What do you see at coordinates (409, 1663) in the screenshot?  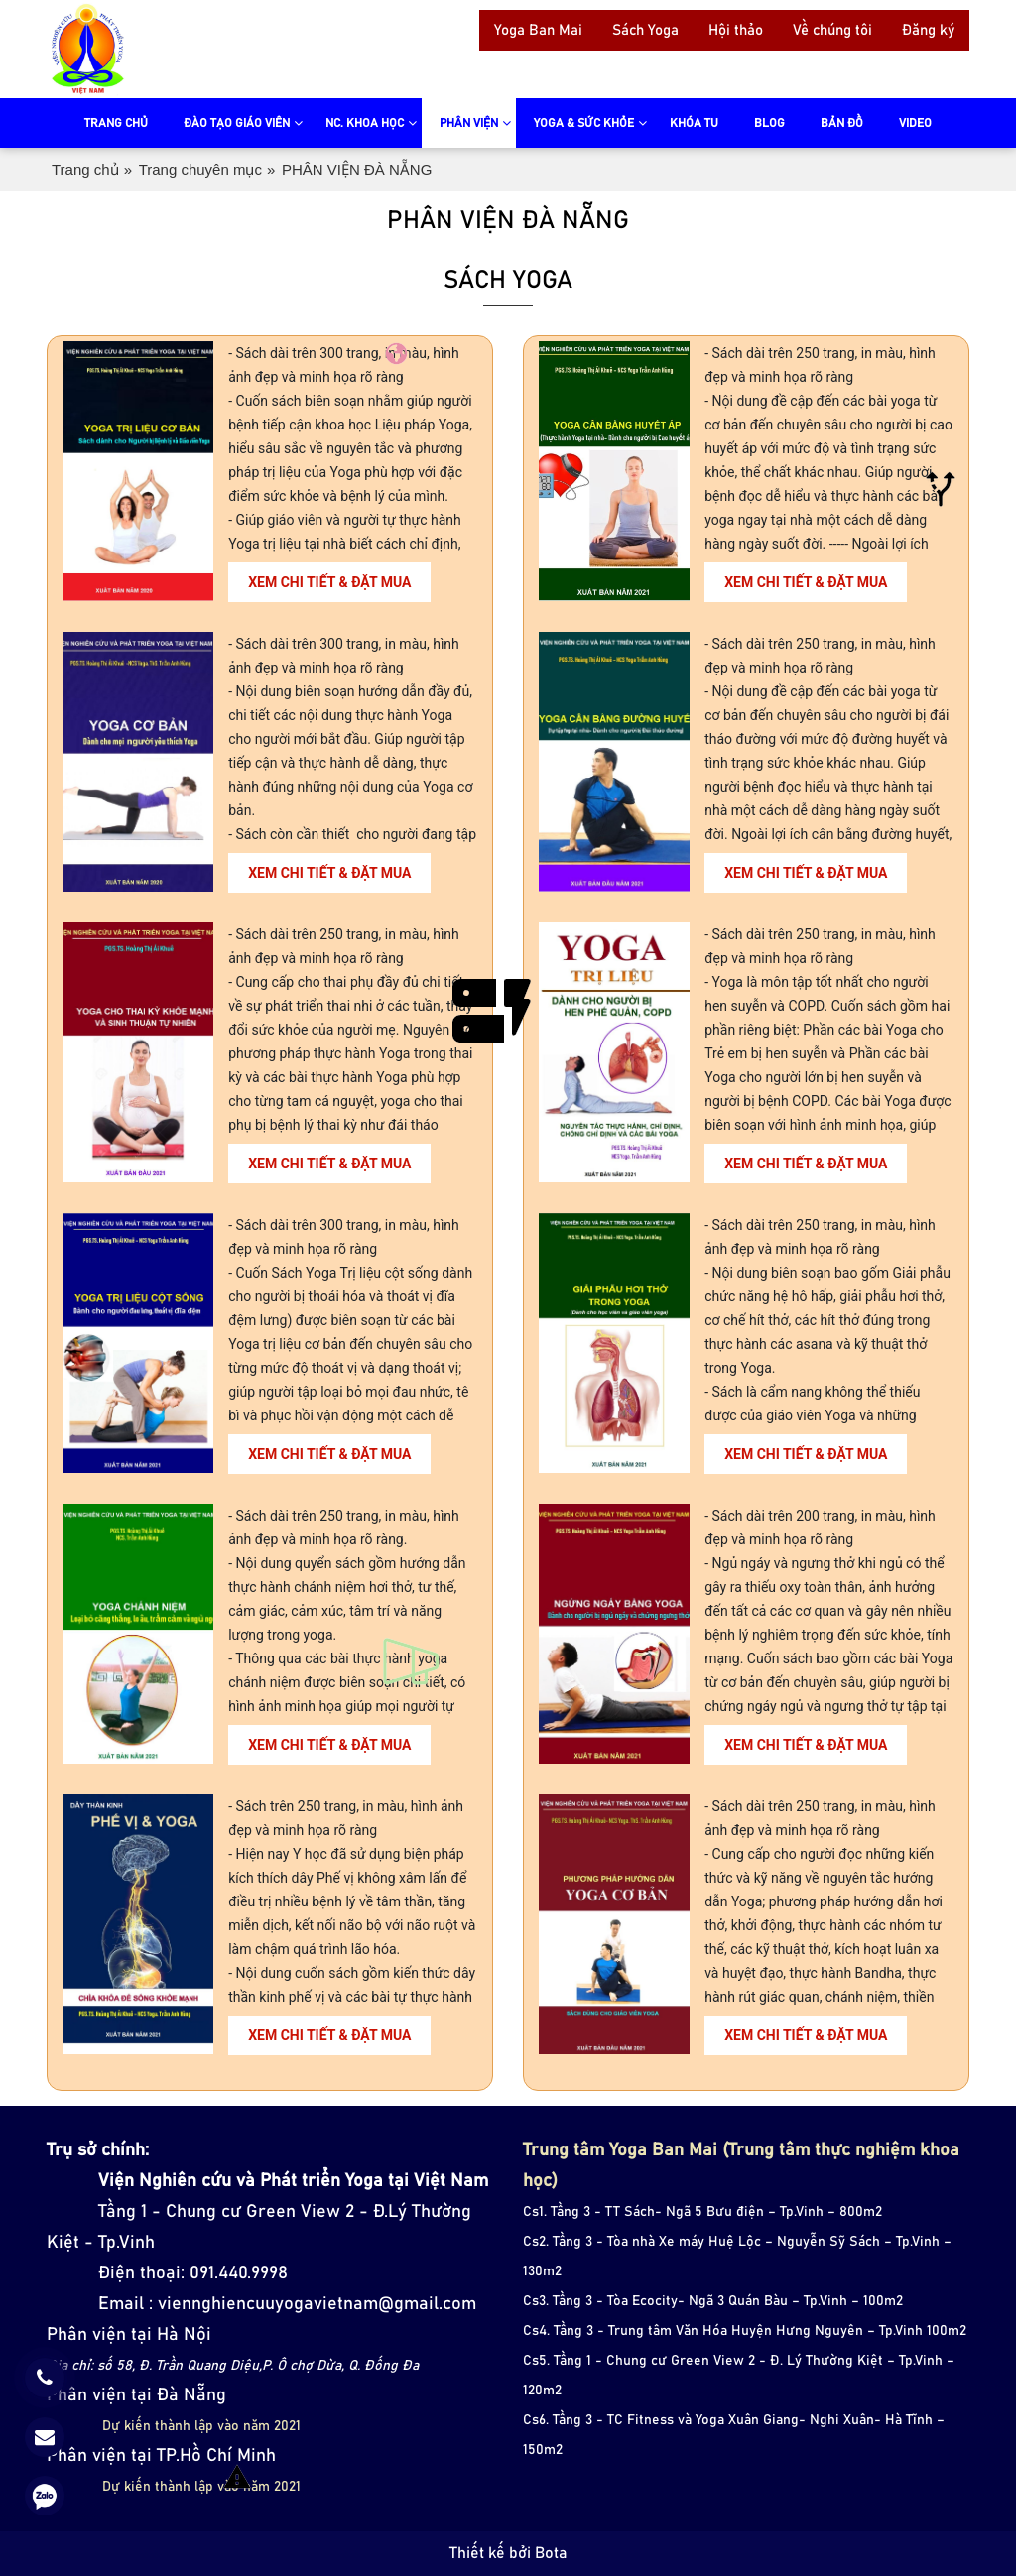 I see `make an announcement` at bounding box center [409, 1663].